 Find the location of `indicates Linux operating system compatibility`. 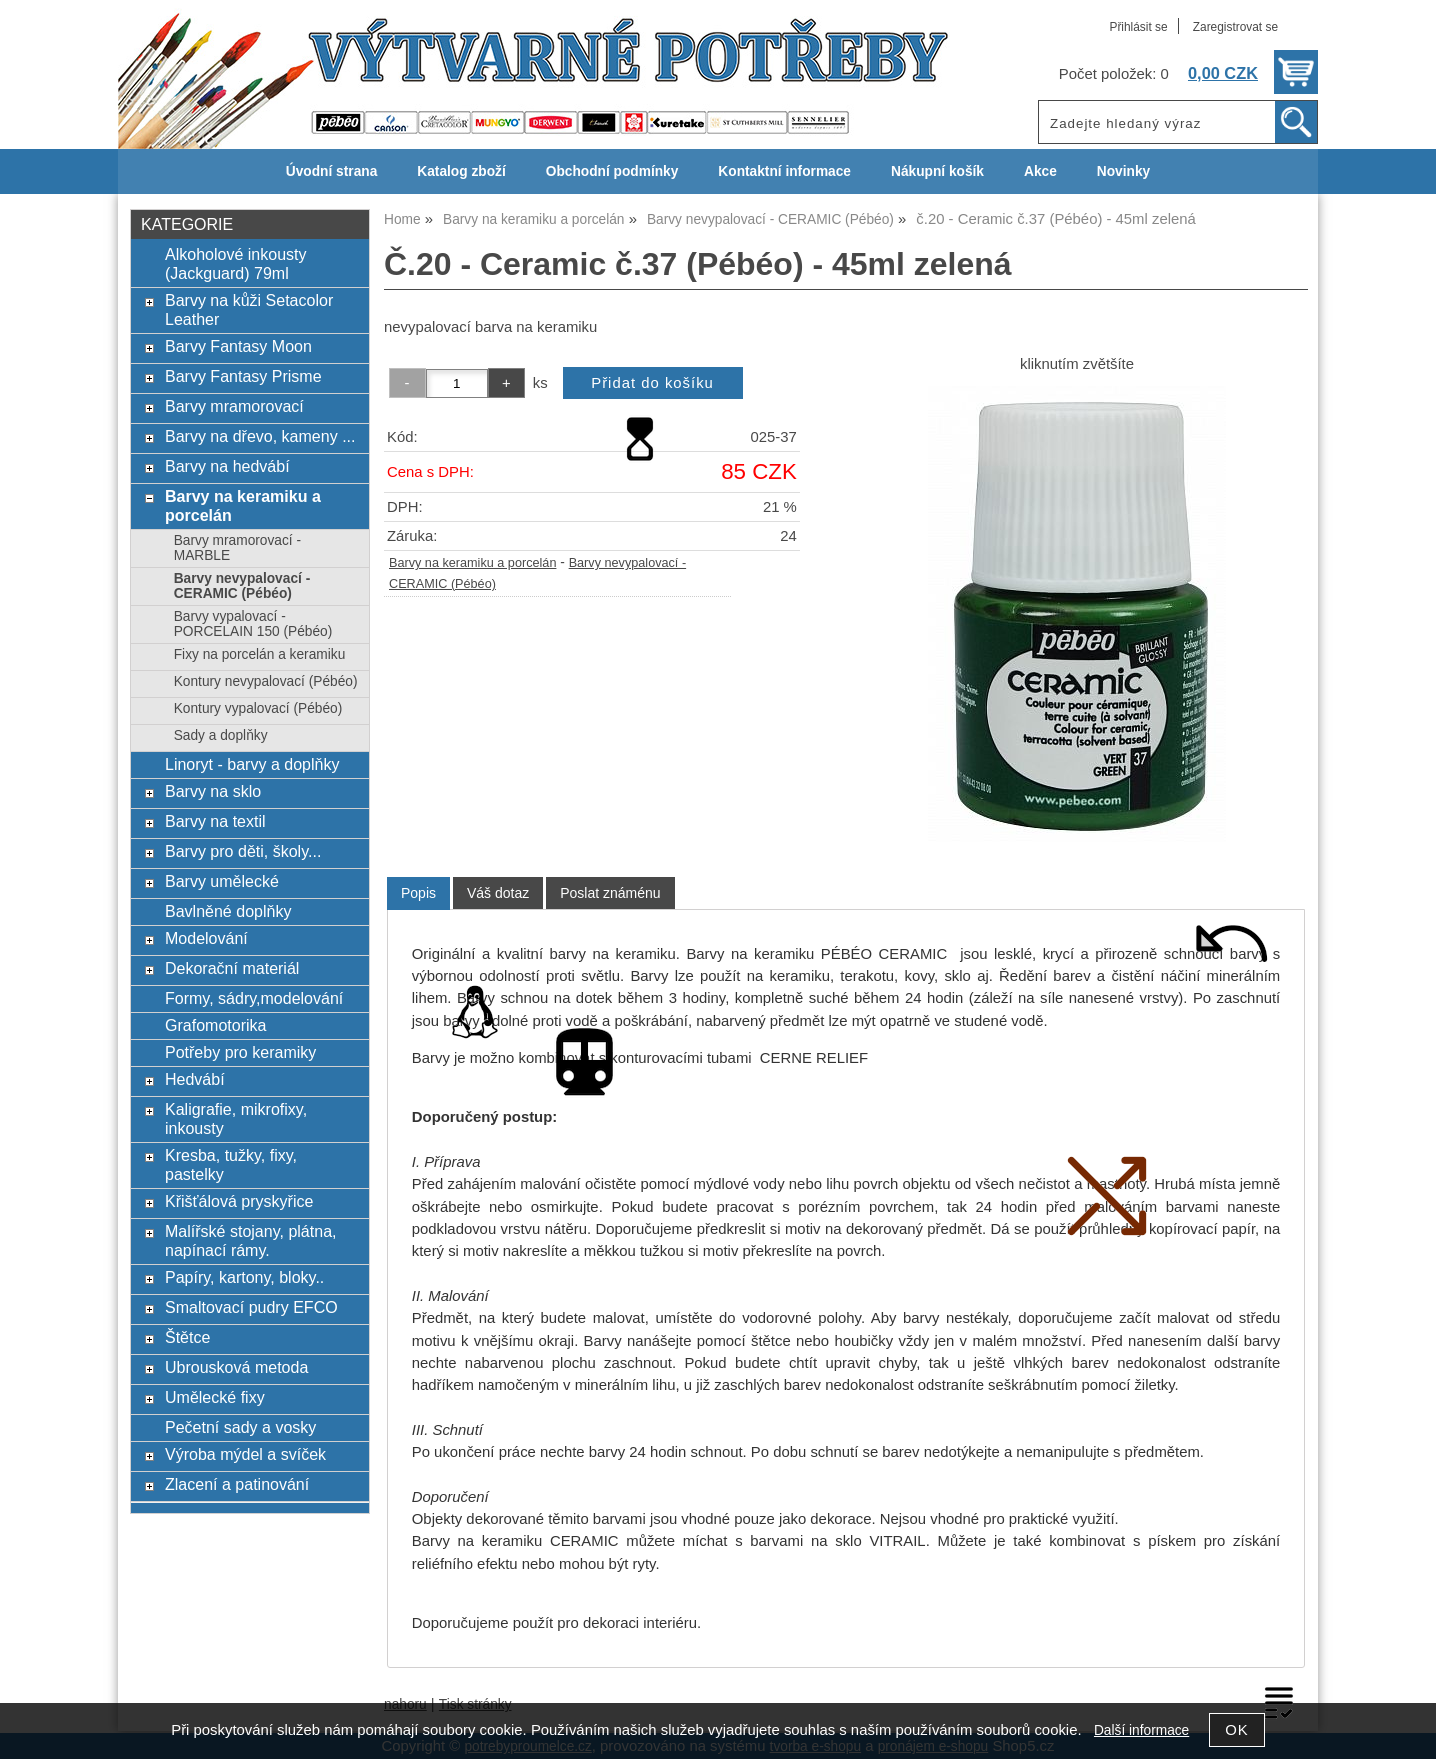

indicates Linux operating system compatibility is located at coordinates (475, 1012).